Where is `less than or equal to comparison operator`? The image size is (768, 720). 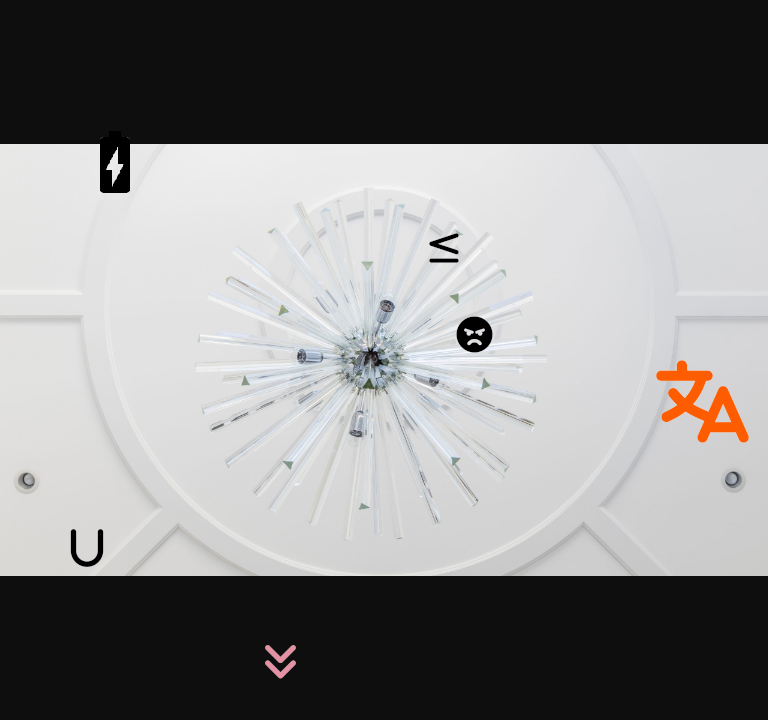
less than or equal to comparison operator is located at coordinates (444, 248).